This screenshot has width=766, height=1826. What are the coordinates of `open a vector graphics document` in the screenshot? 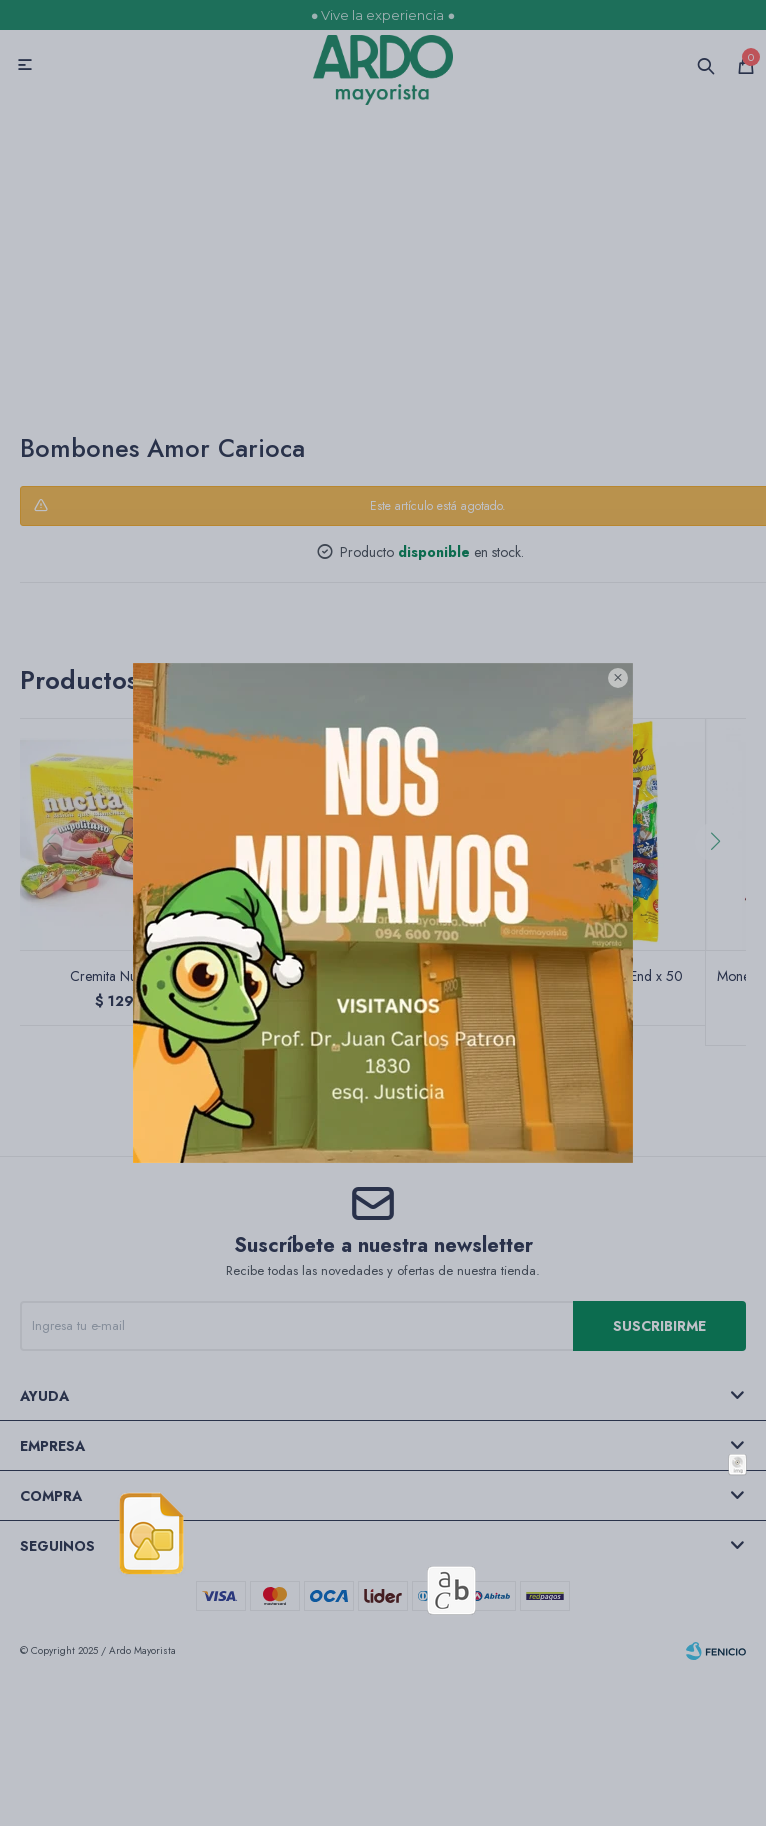 It's located at (151, 1533).